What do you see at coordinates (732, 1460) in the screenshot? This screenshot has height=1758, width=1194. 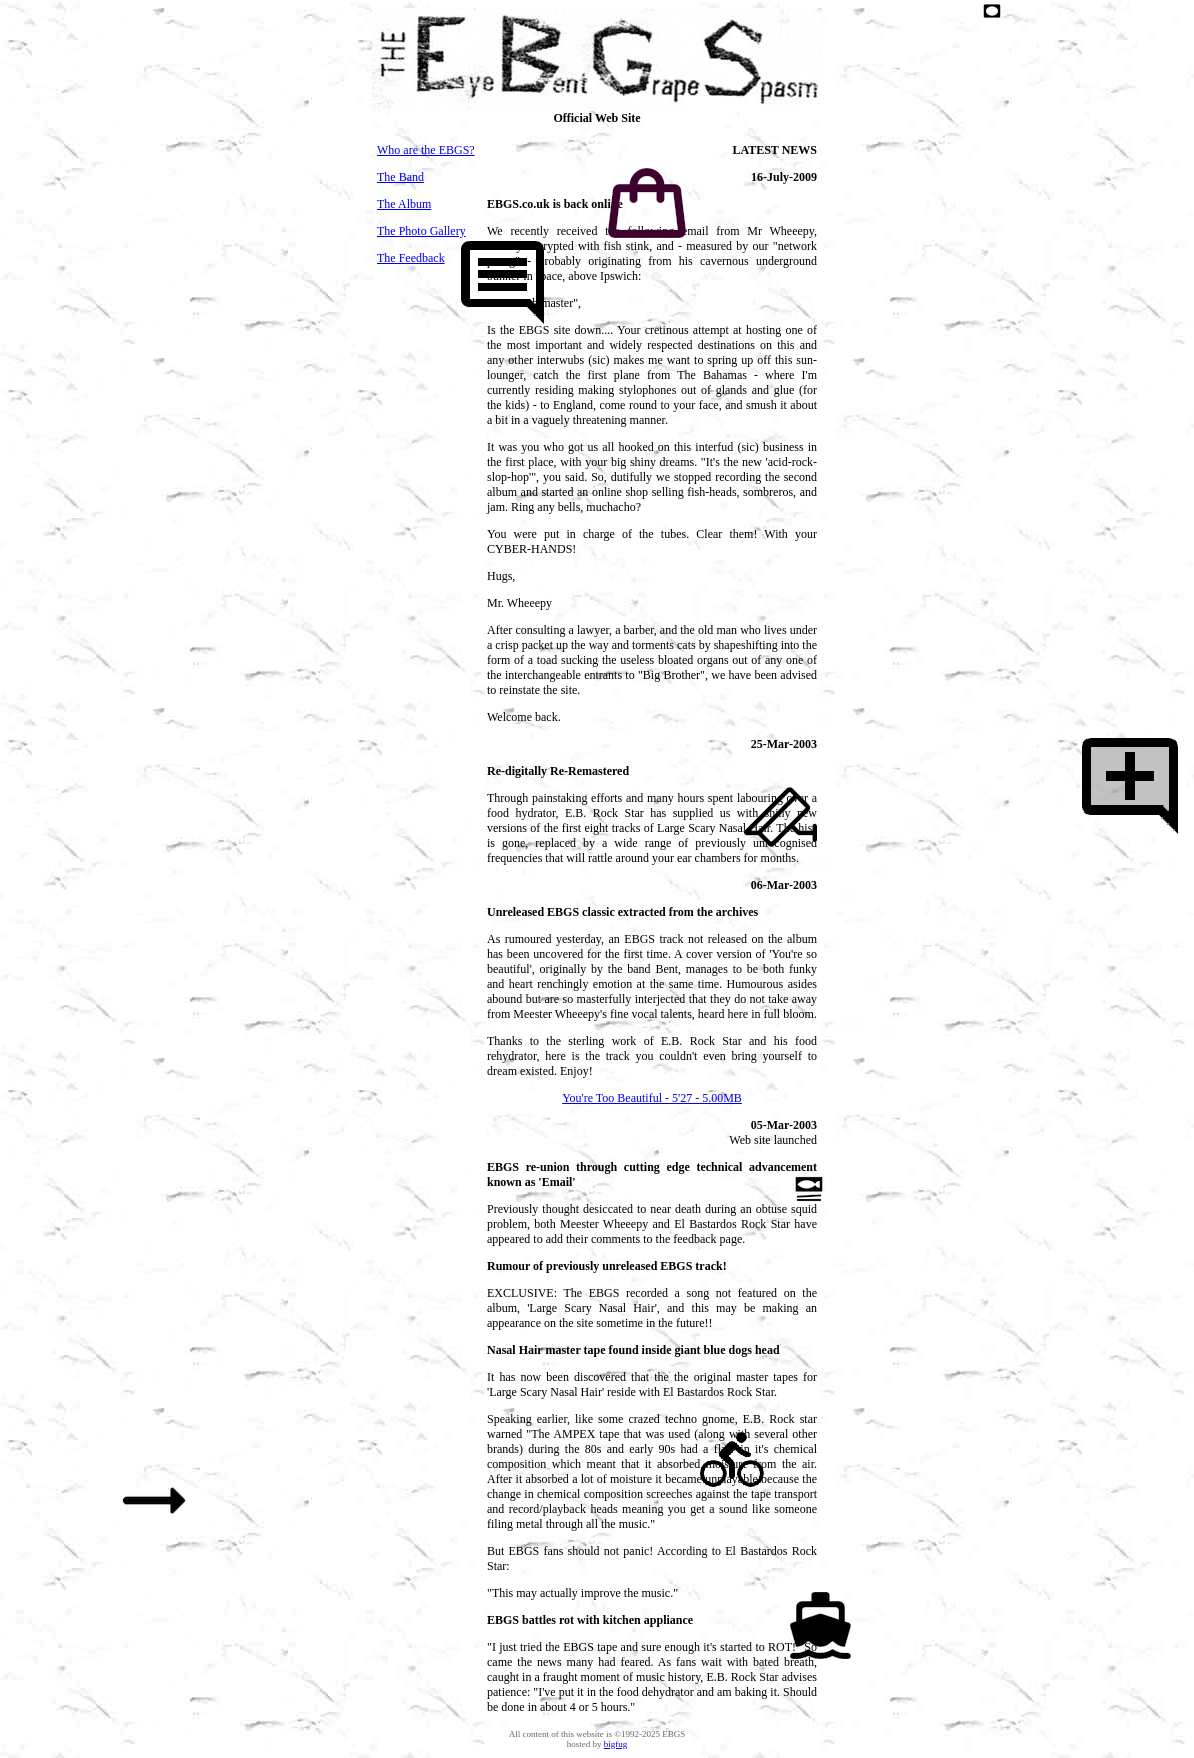 I see `get cycling directions` at bounding box center [732, 1460].